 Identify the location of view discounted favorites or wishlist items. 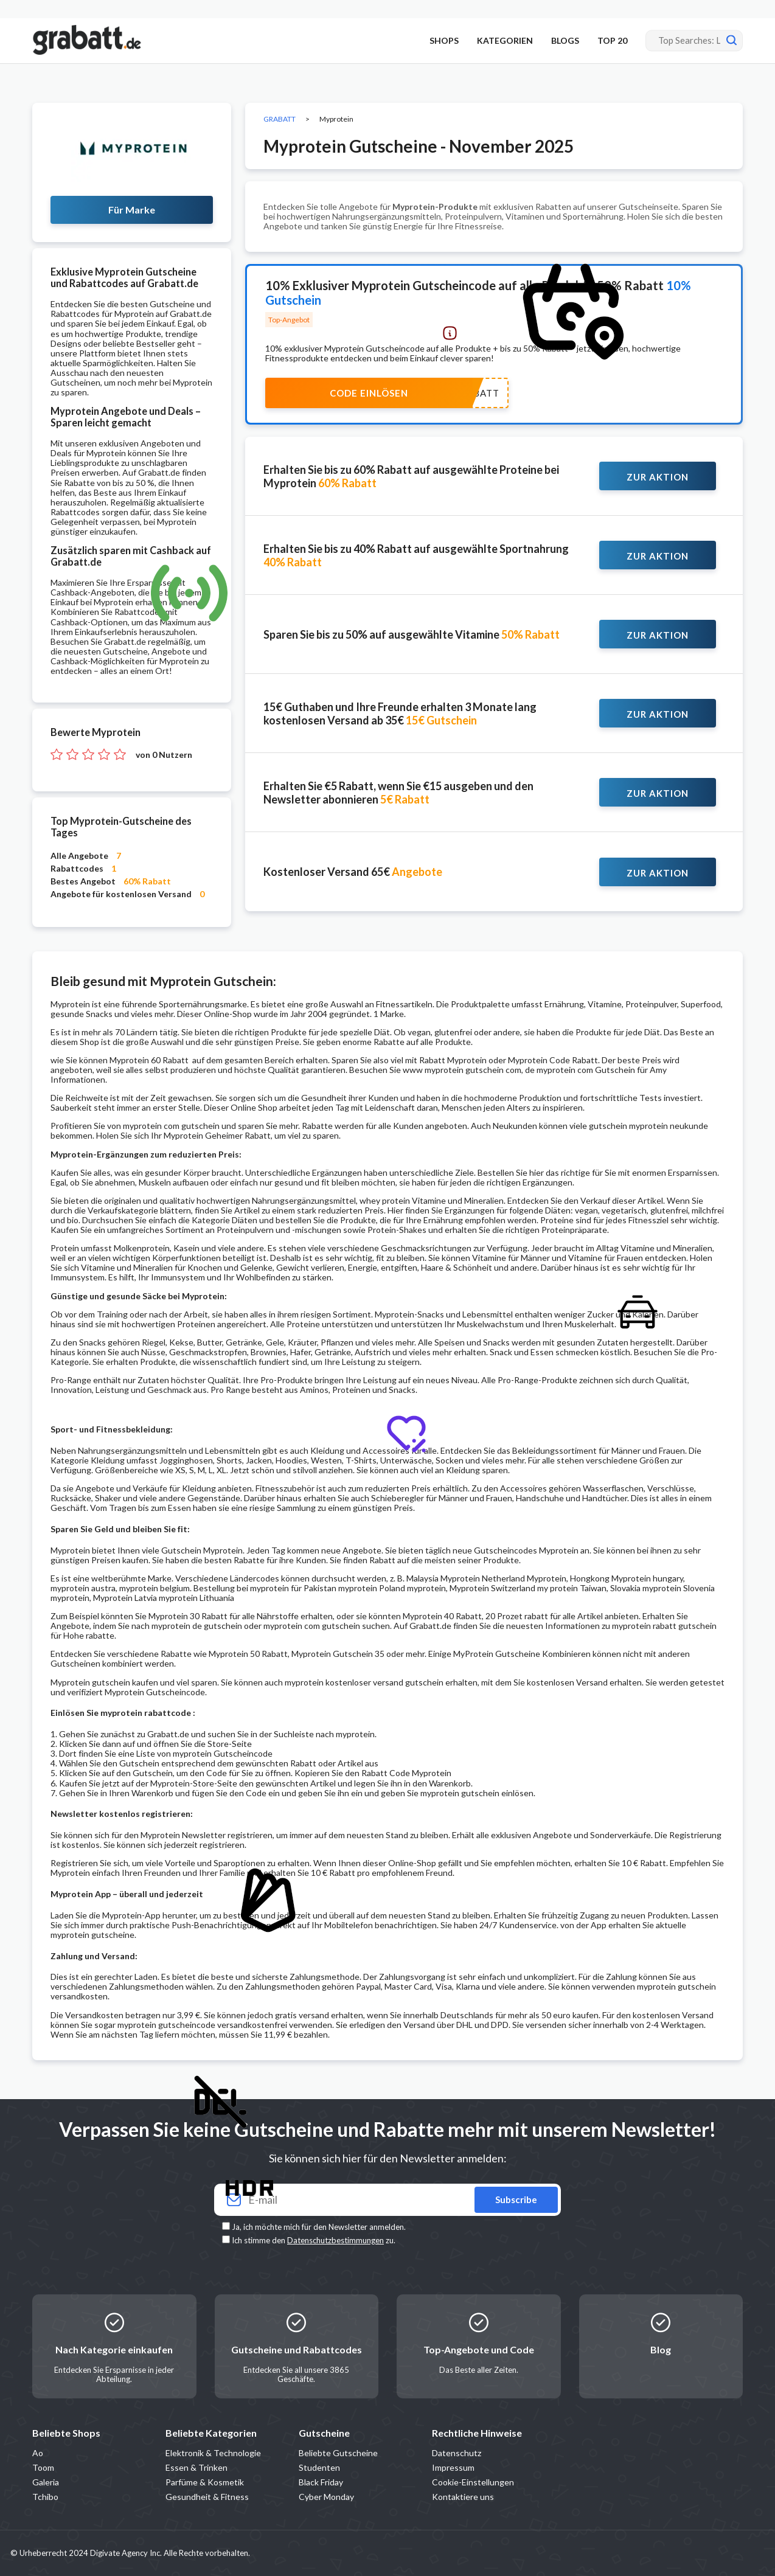
(406, 1433).